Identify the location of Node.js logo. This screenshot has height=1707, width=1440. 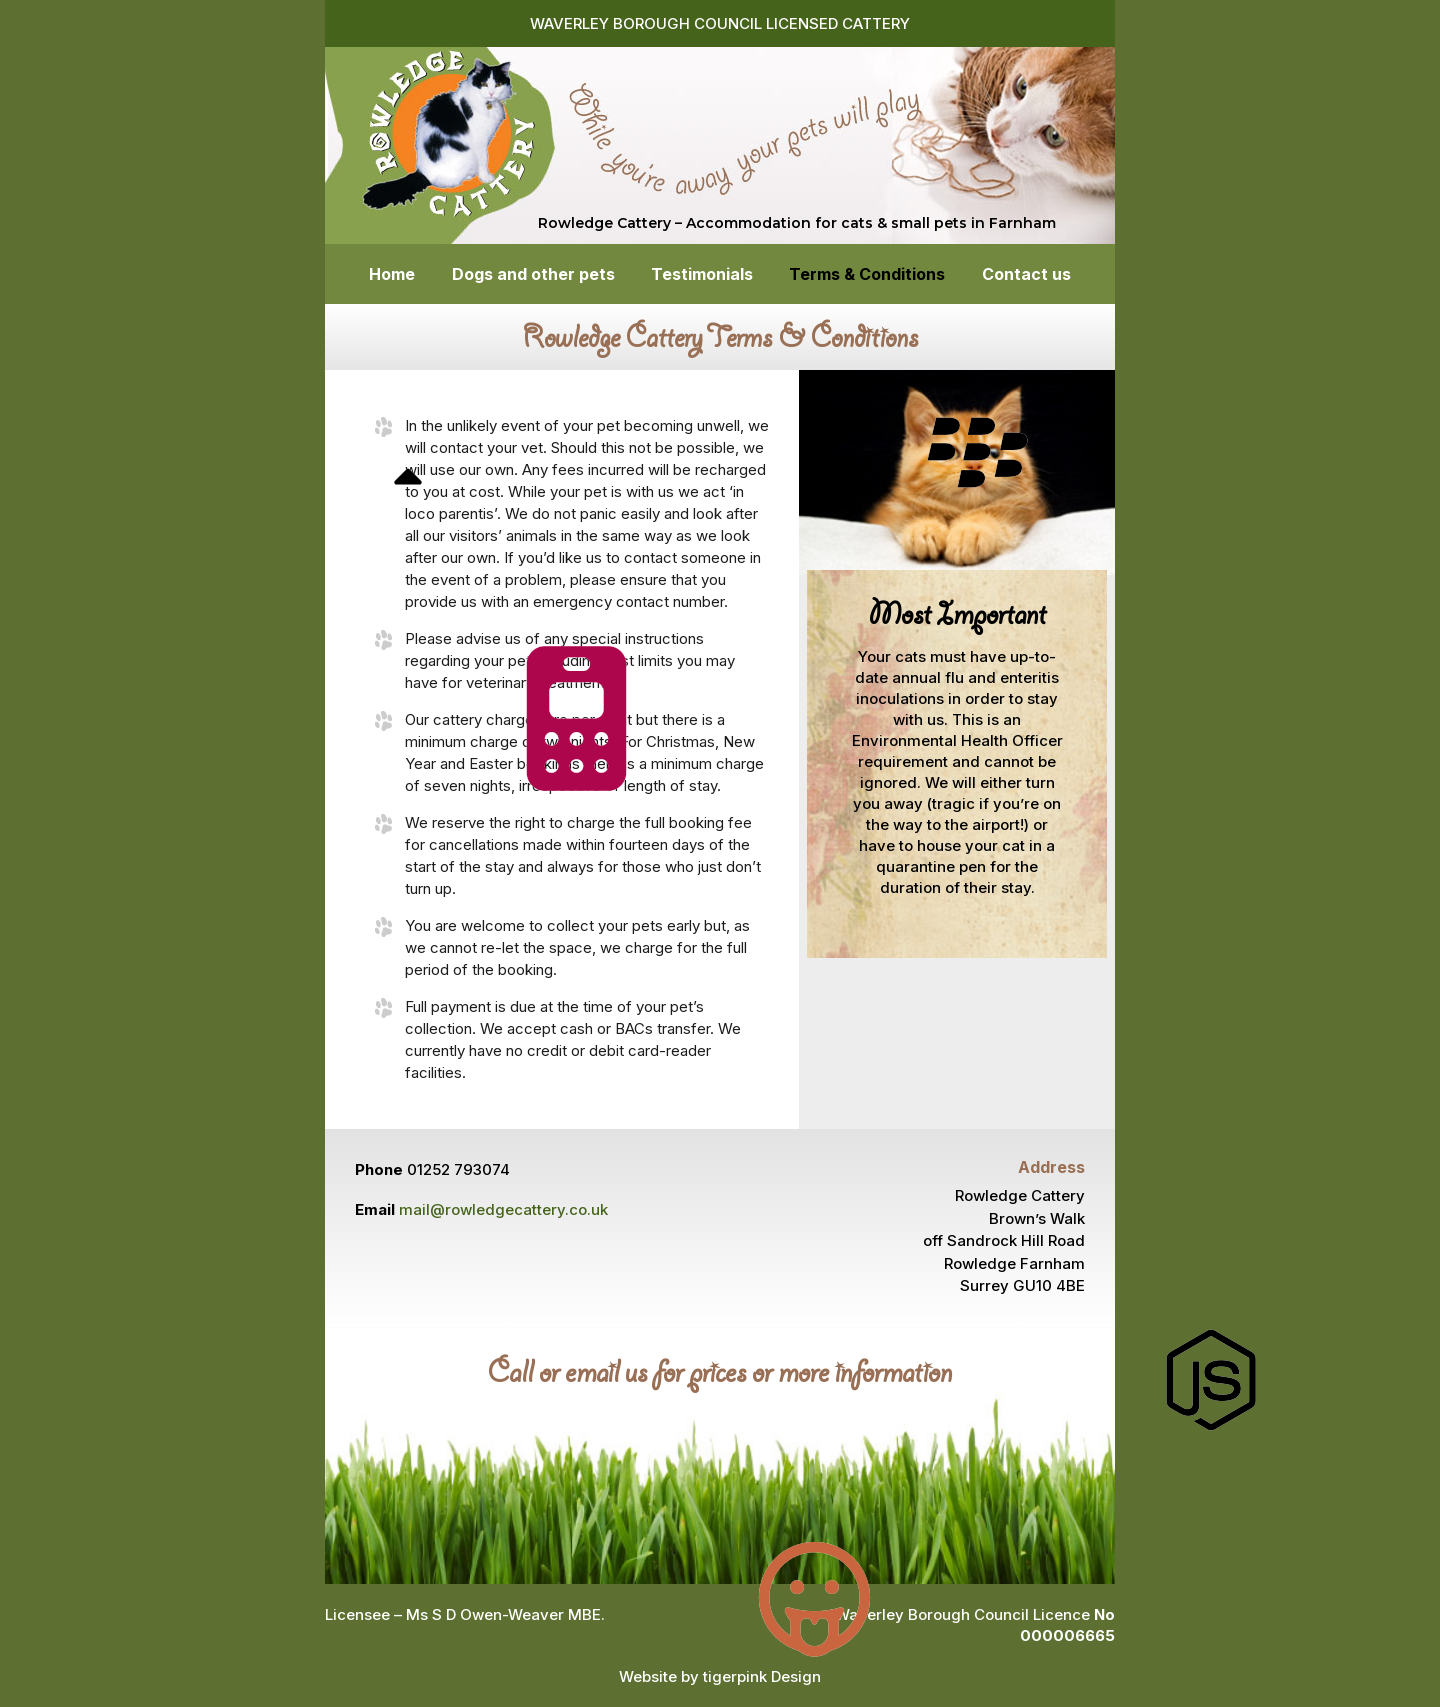
(1211, 1380).